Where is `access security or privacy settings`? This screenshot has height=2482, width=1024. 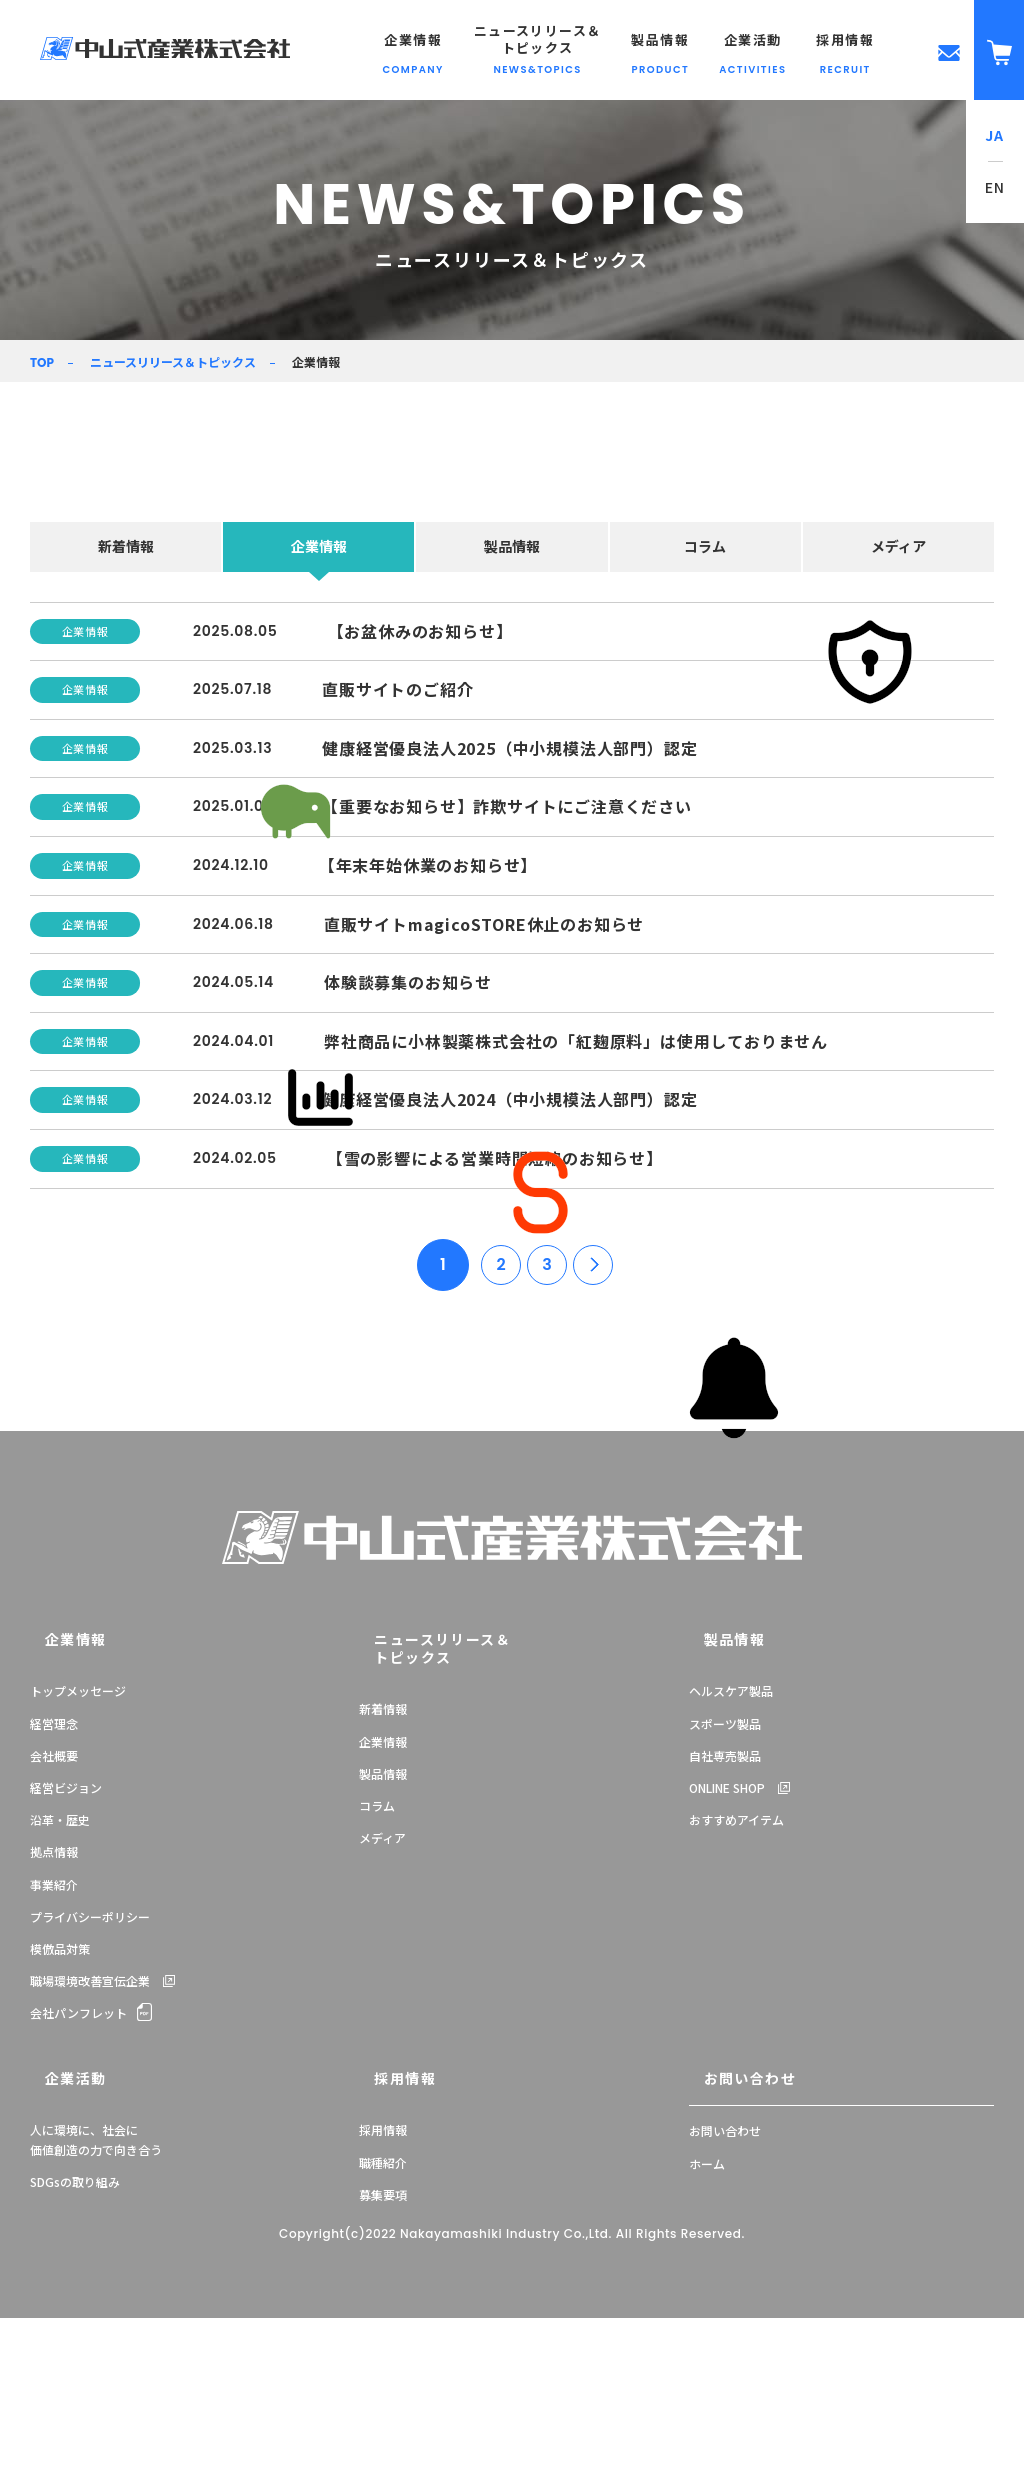 access security or privacy settings is located at coordinates (870, 662).